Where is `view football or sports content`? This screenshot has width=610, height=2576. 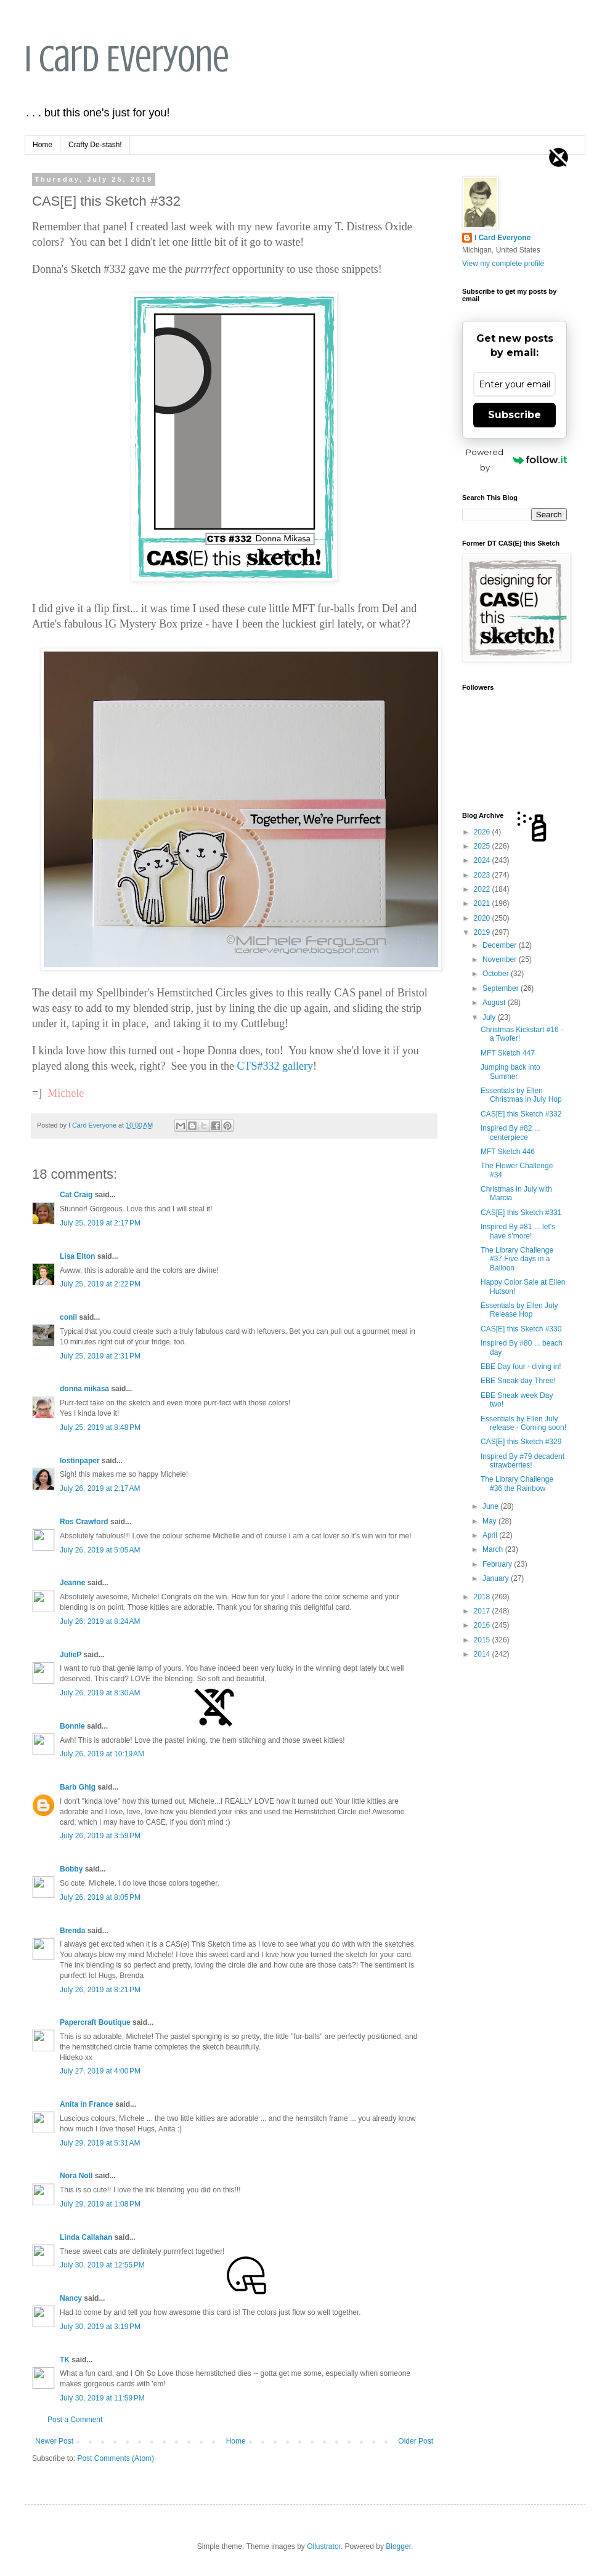 view football or sports content is located at coordinates (246, 2276).